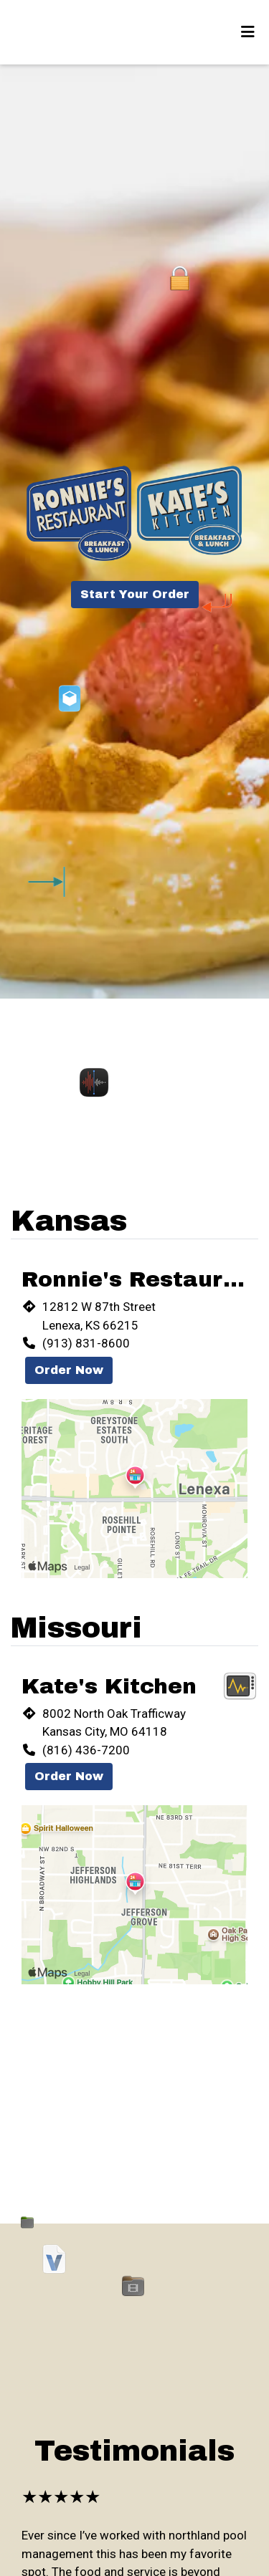 The width and height of the screenshot is (269, 2576). What do you see at coordinates (180, 278) in the screenshot?
I see `indicates a locked or protected item` at bounding box center [180, 278].